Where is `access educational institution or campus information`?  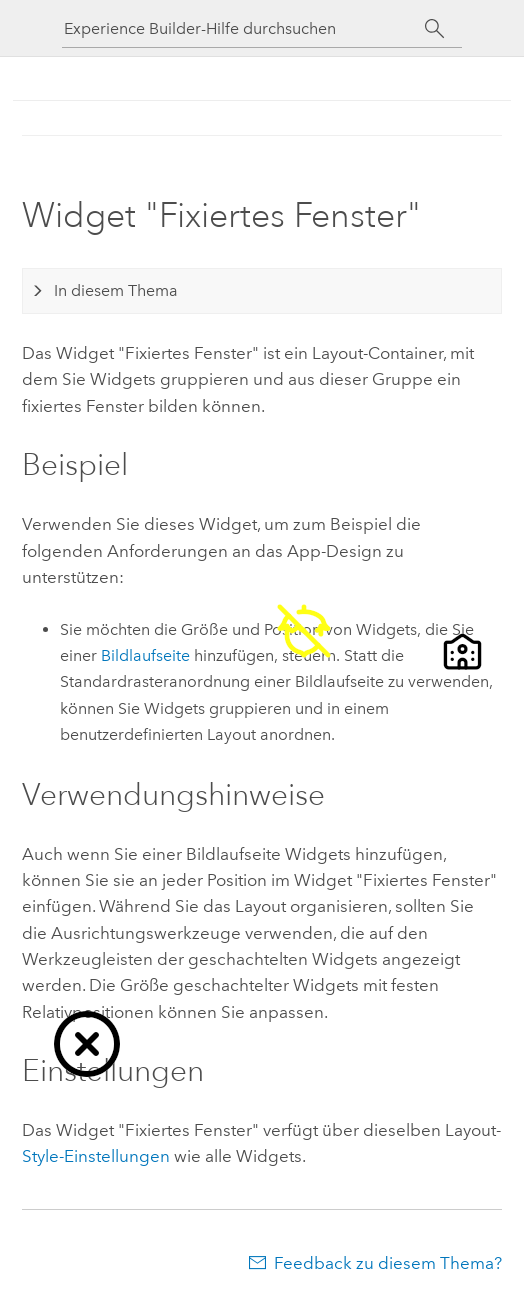 access educational institution or campus information is located at coordinates (462, 652).